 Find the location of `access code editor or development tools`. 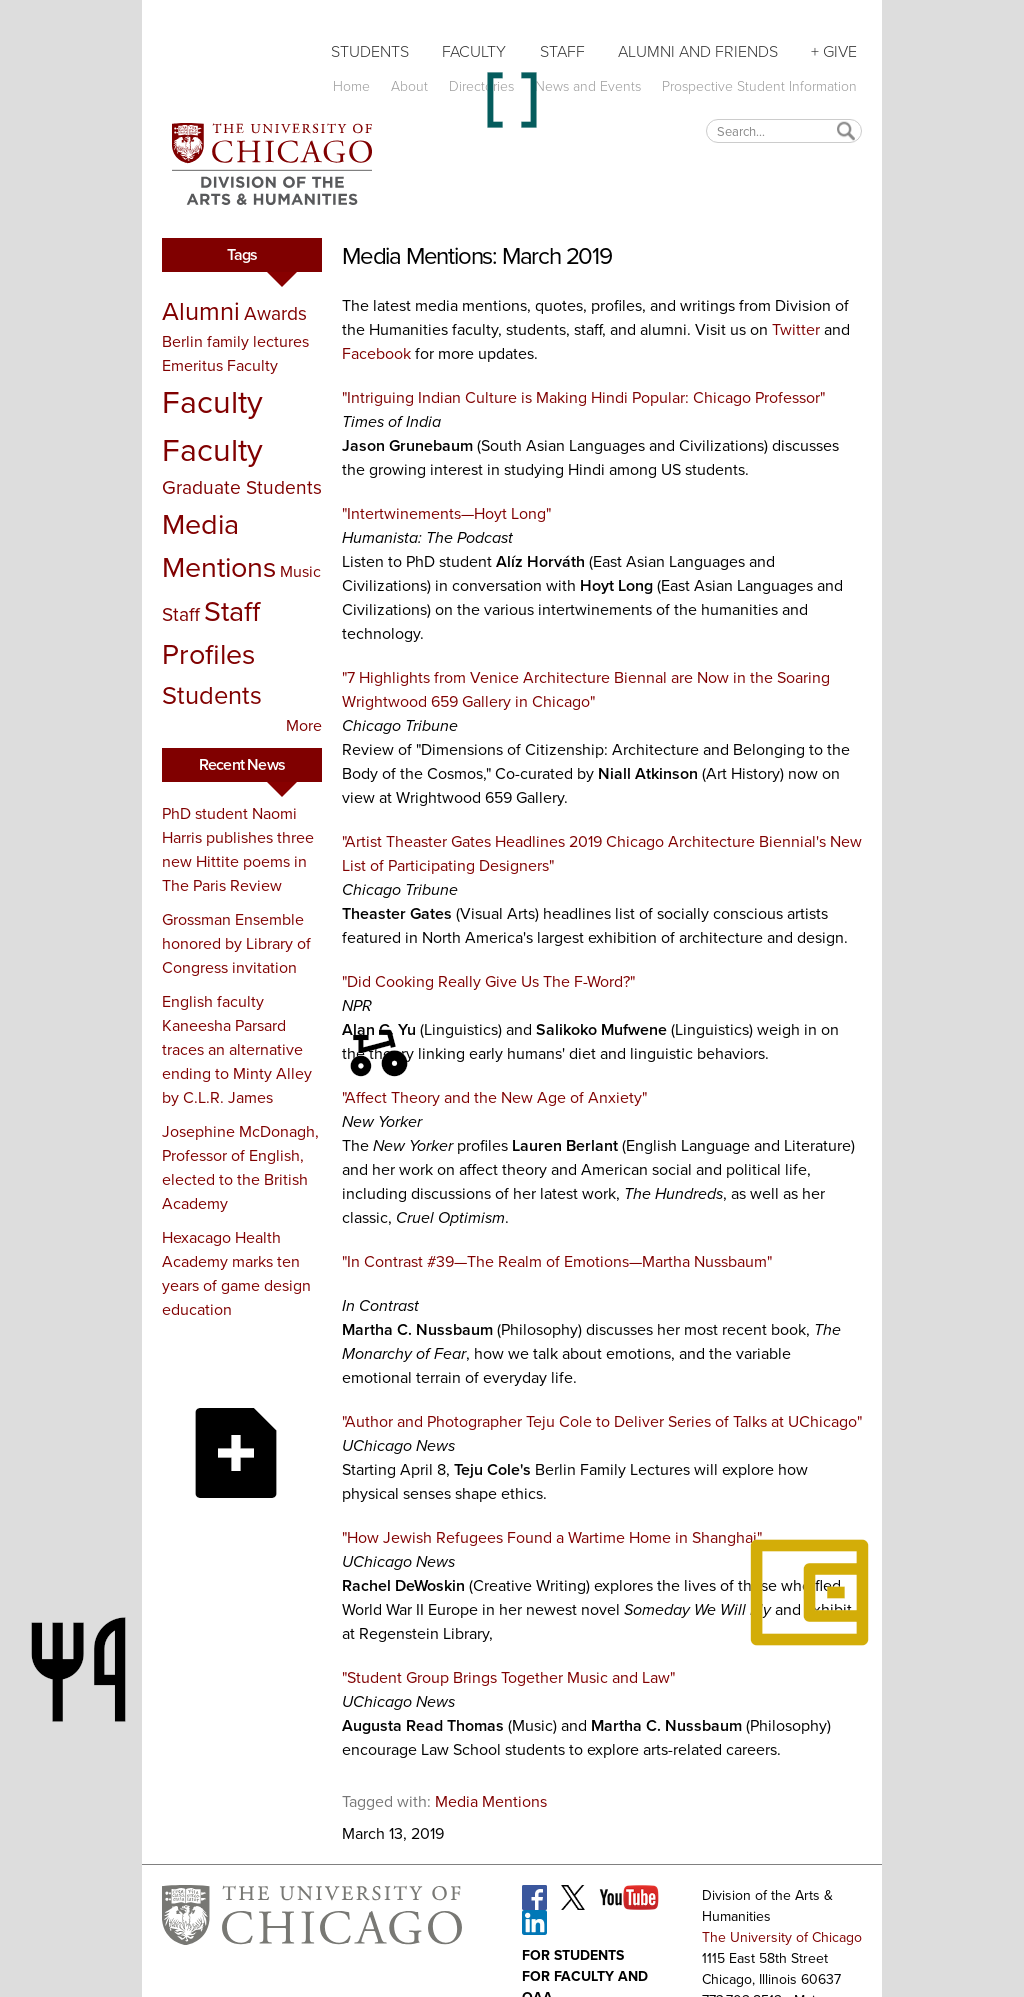

access code editor or development tools is located at coordinates (512, 100).